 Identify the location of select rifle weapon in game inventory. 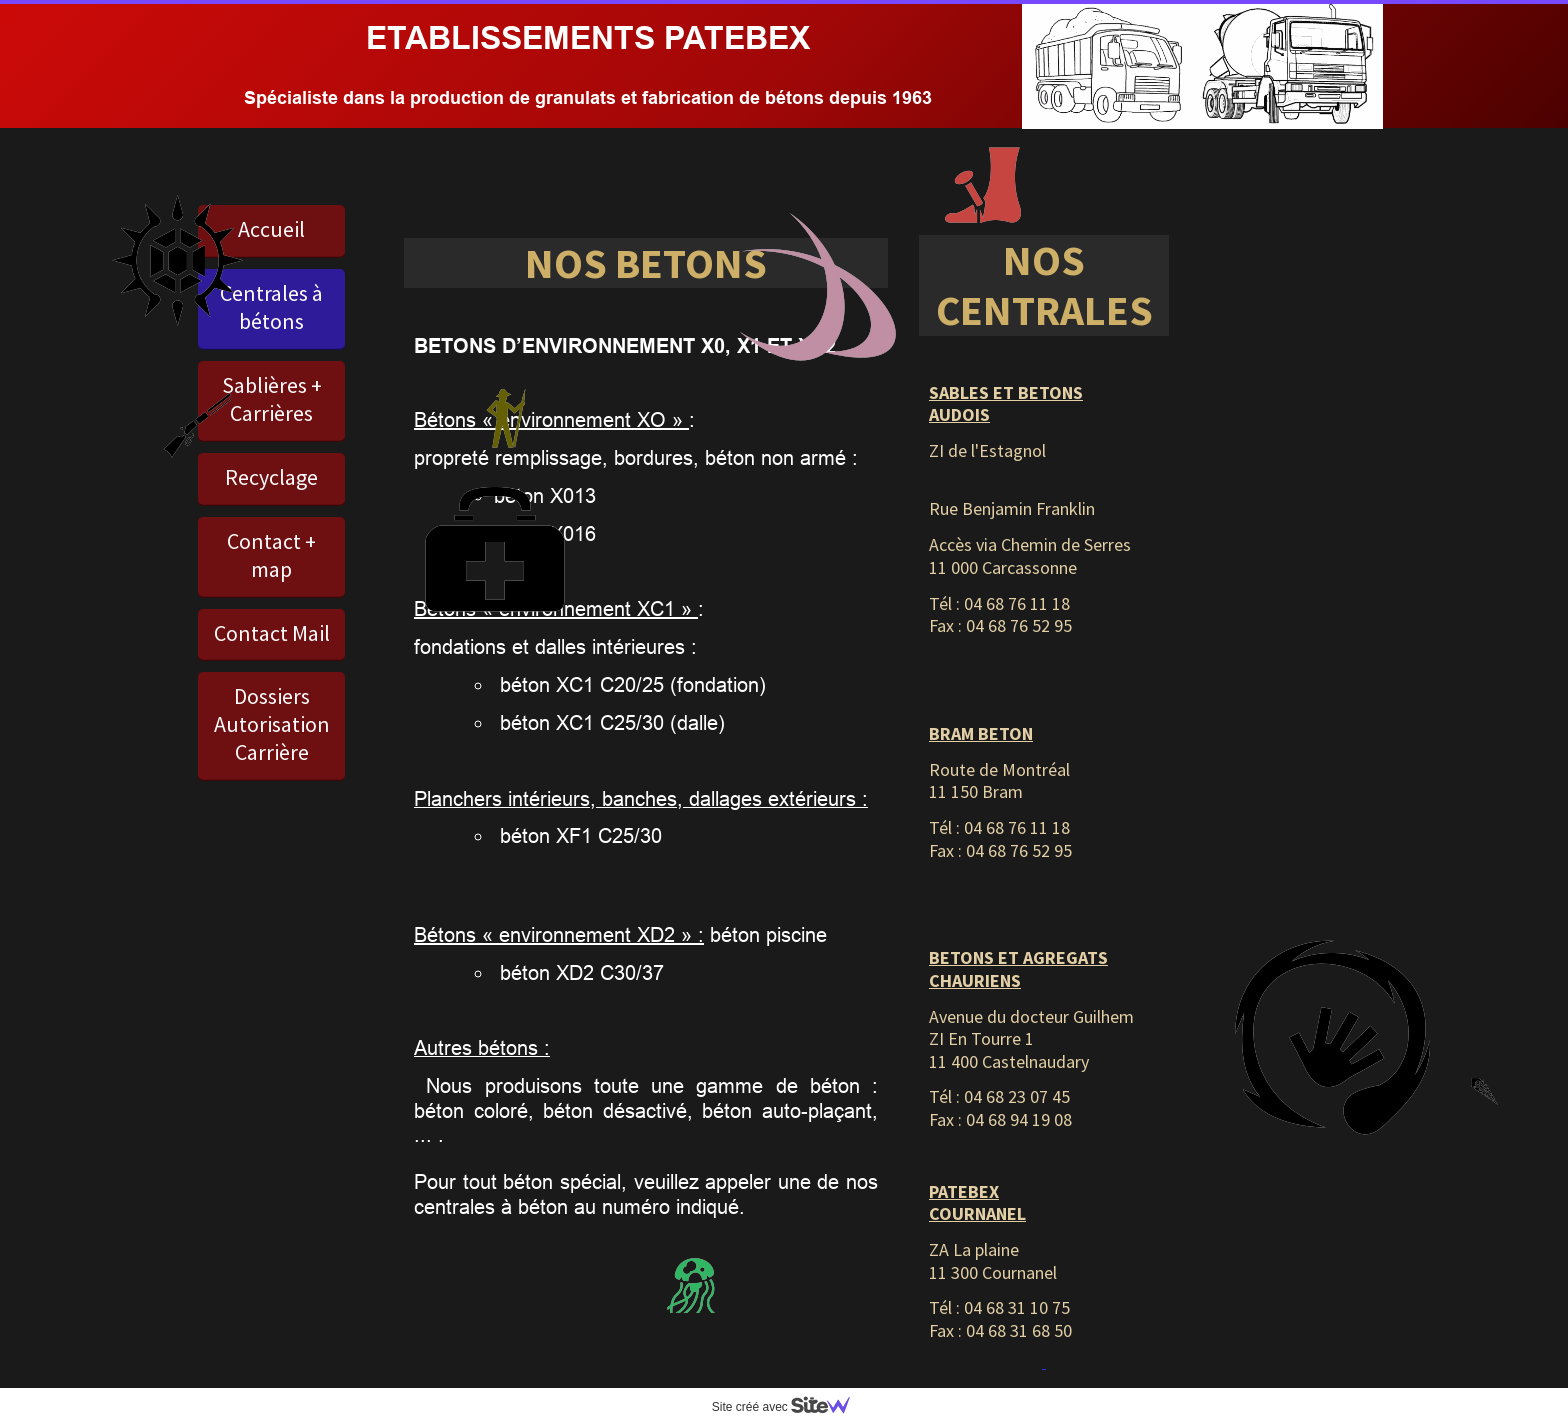
(197, 425).